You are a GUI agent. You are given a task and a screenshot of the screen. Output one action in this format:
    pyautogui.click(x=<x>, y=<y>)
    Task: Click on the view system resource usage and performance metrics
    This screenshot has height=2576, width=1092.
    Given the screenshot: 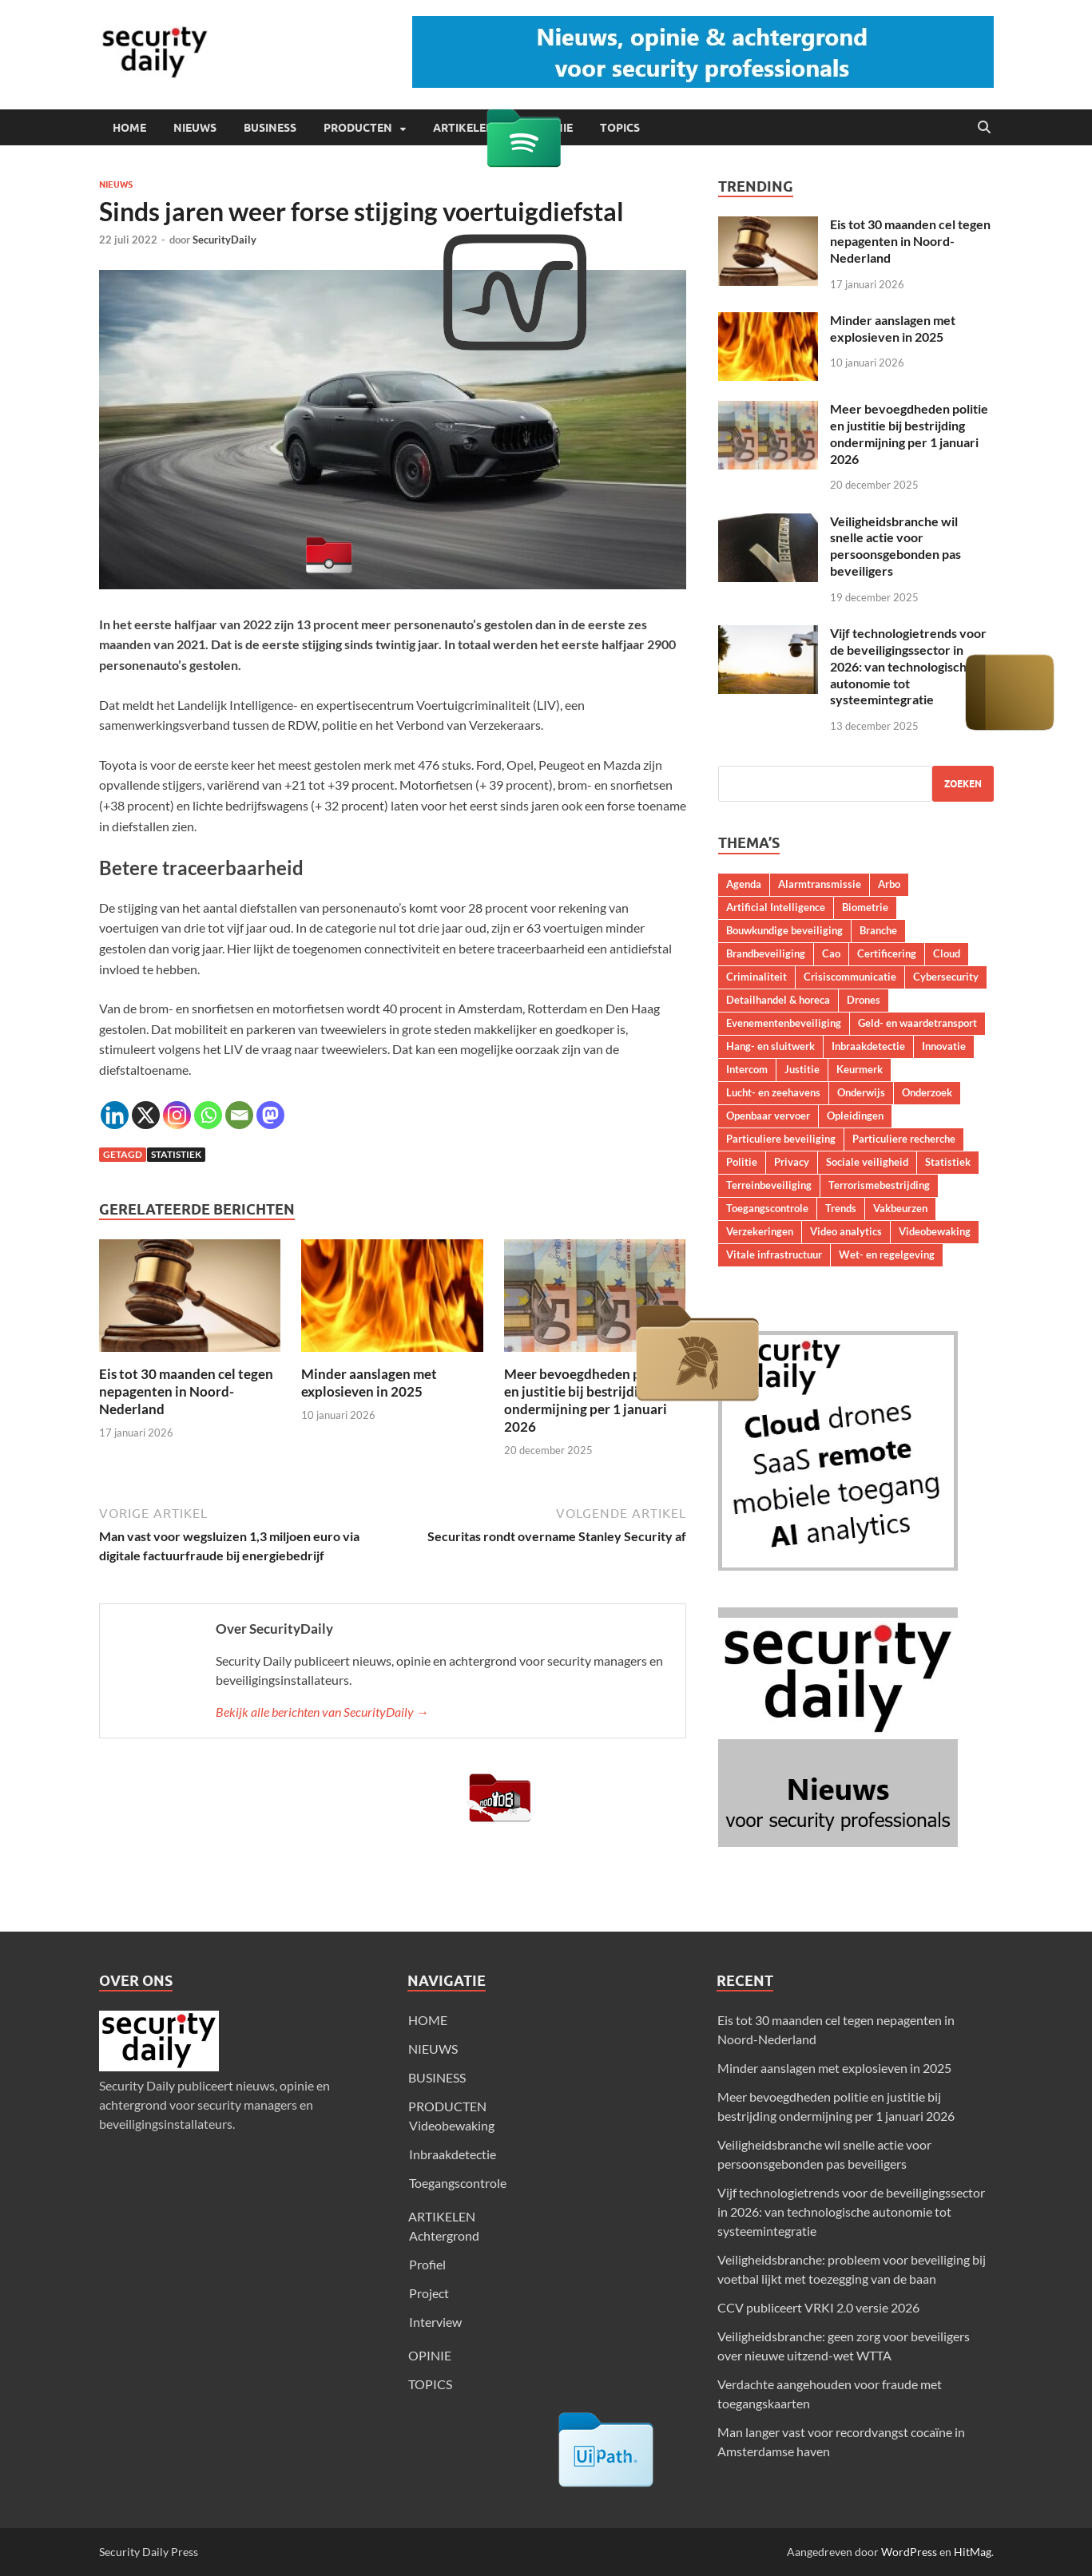 What is the action you would take?
    pyautogui.click(x=514, y=287)
    